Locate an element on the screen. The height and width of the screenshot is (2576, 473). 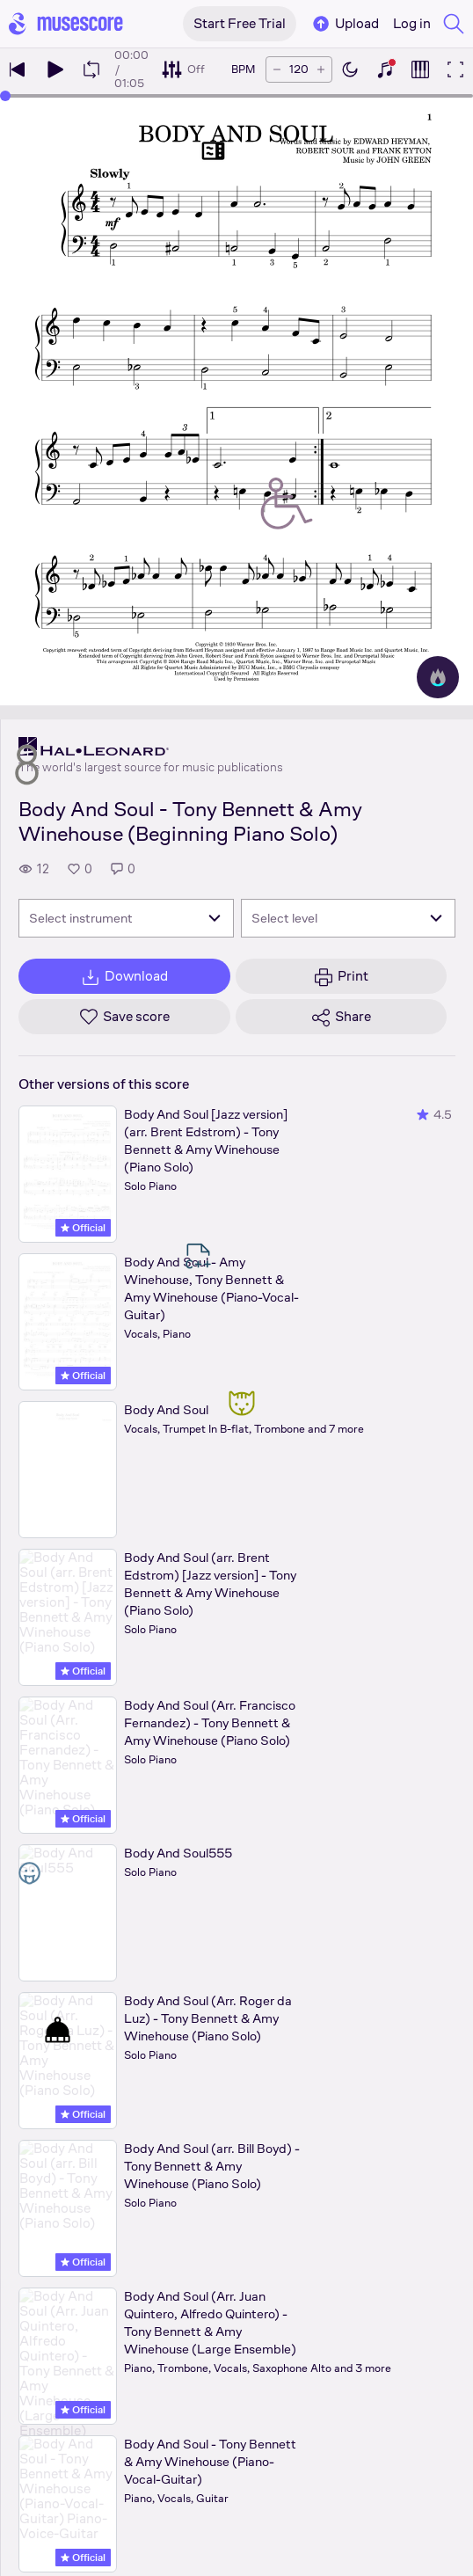
view pet or animal-related content is located at coordinates (242, 1403).